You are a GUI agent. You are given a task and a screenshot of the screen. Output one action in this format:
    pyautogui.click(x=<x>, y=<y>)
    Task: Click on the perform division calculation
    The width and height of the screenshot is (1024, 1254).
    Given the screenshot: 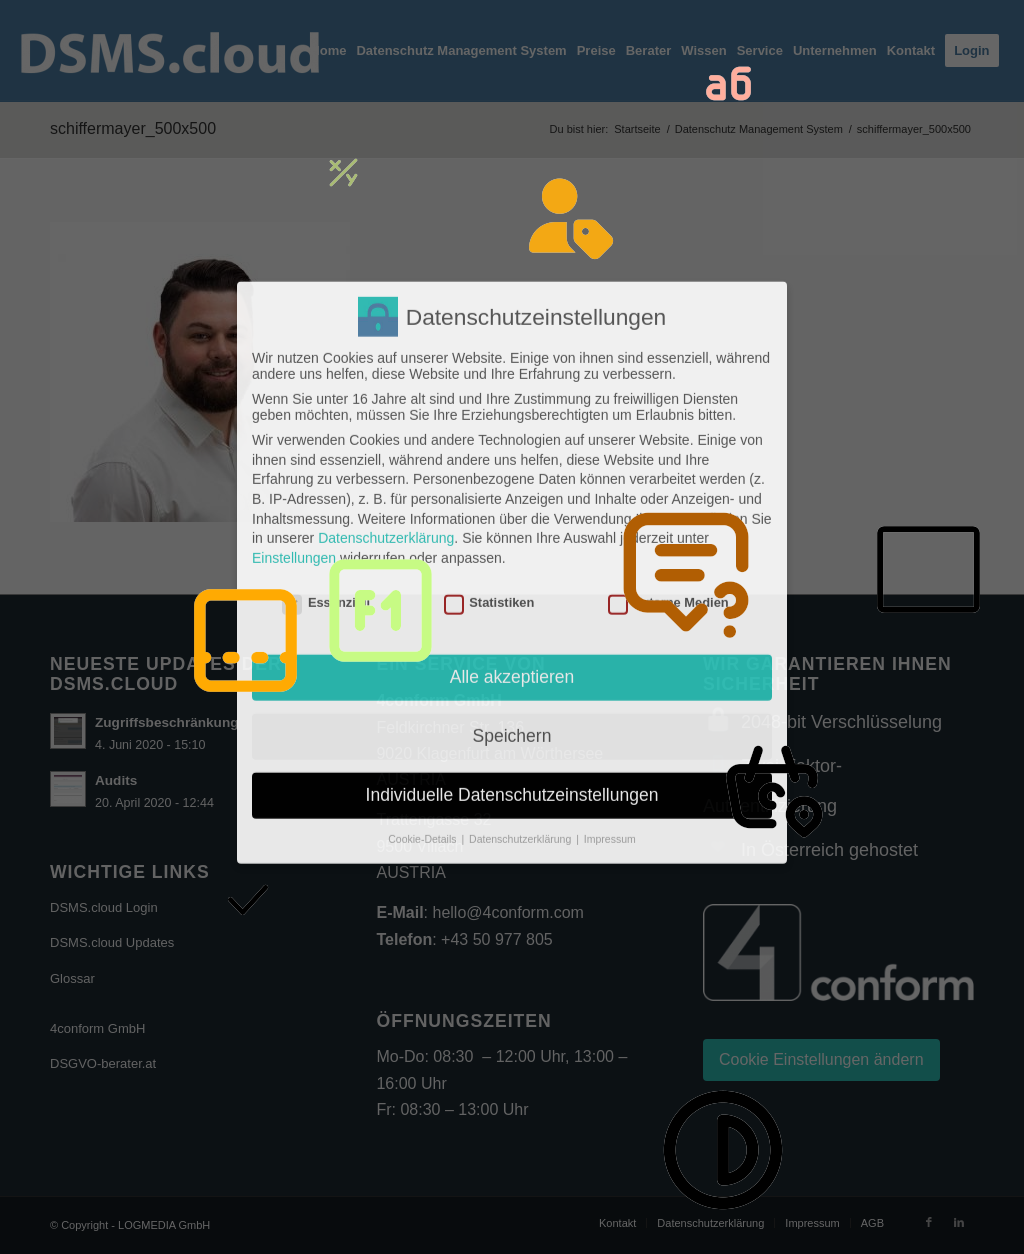 What is the action you would take?
    pyautogui.click(x=343, y=172)
    